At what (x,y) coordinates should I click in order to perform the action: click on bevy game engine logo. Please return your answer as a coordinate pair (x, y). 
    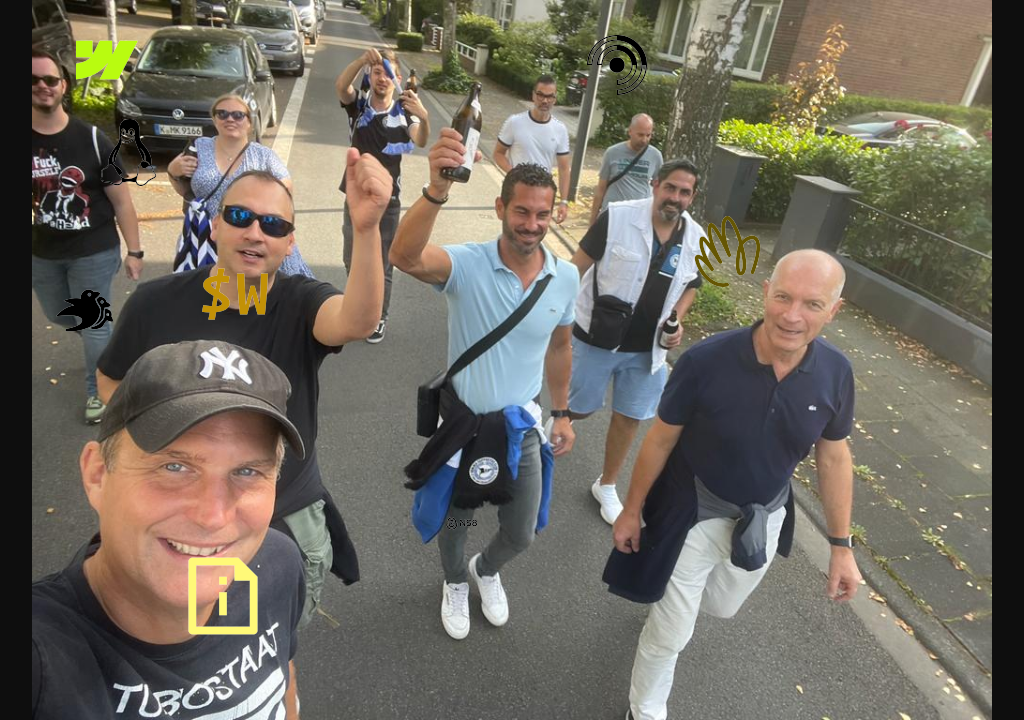
    Looking at the image, I should click on (84, 310).